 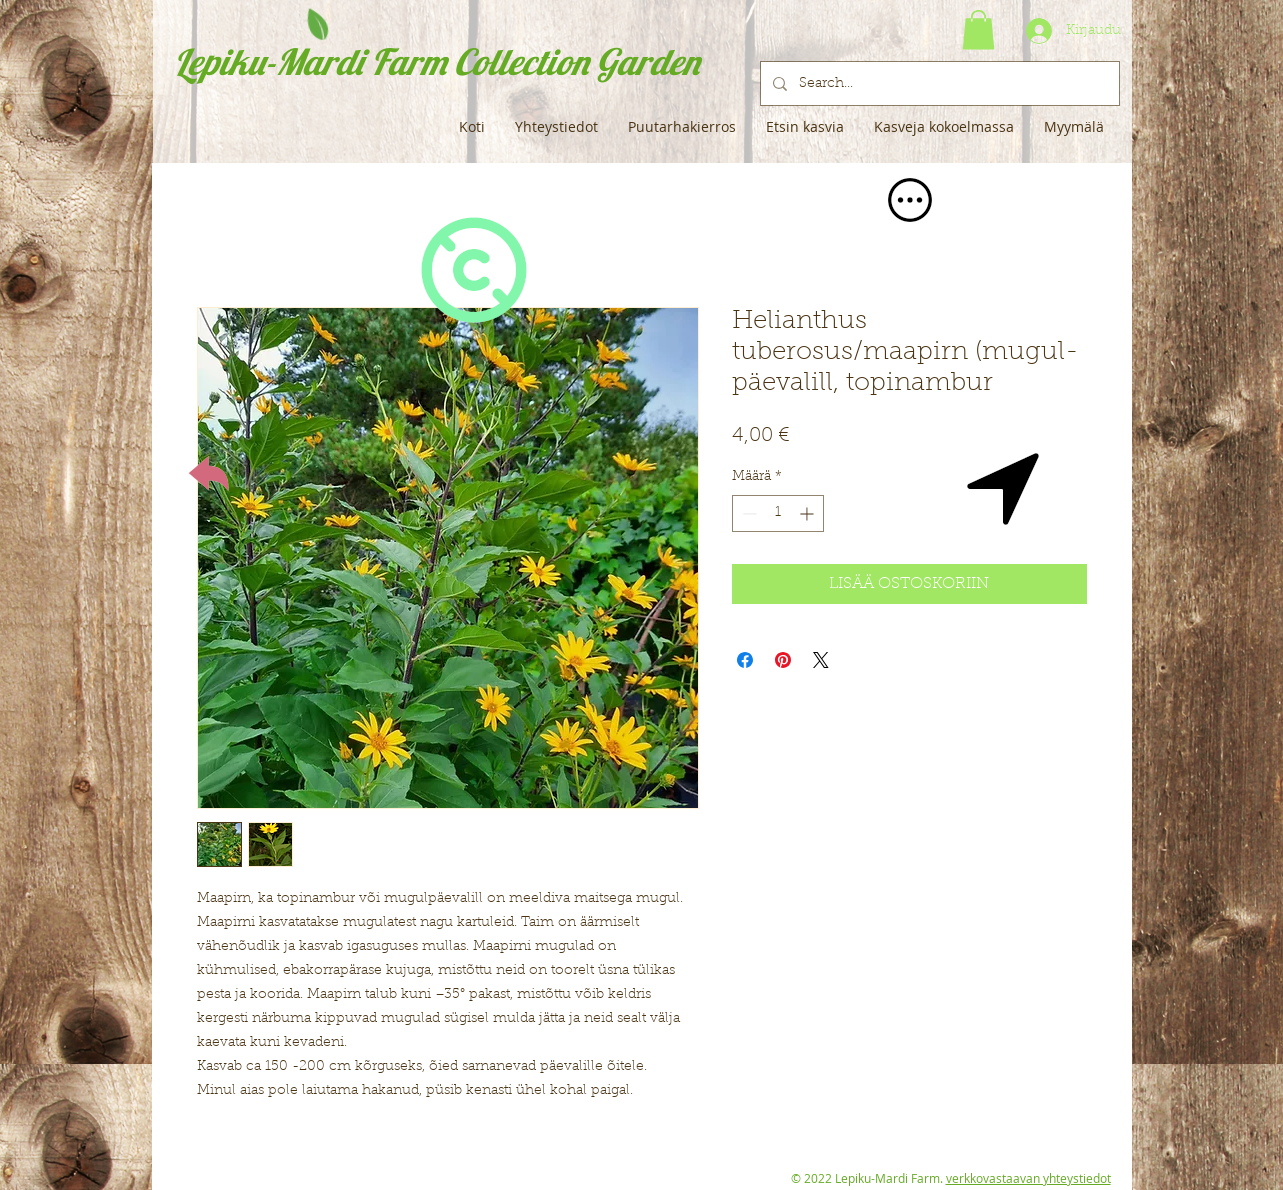 What do you see at coordinates (1003, 489) in the screenshot?
I see `get directions to current destination` at bounding box center [1003, 489].